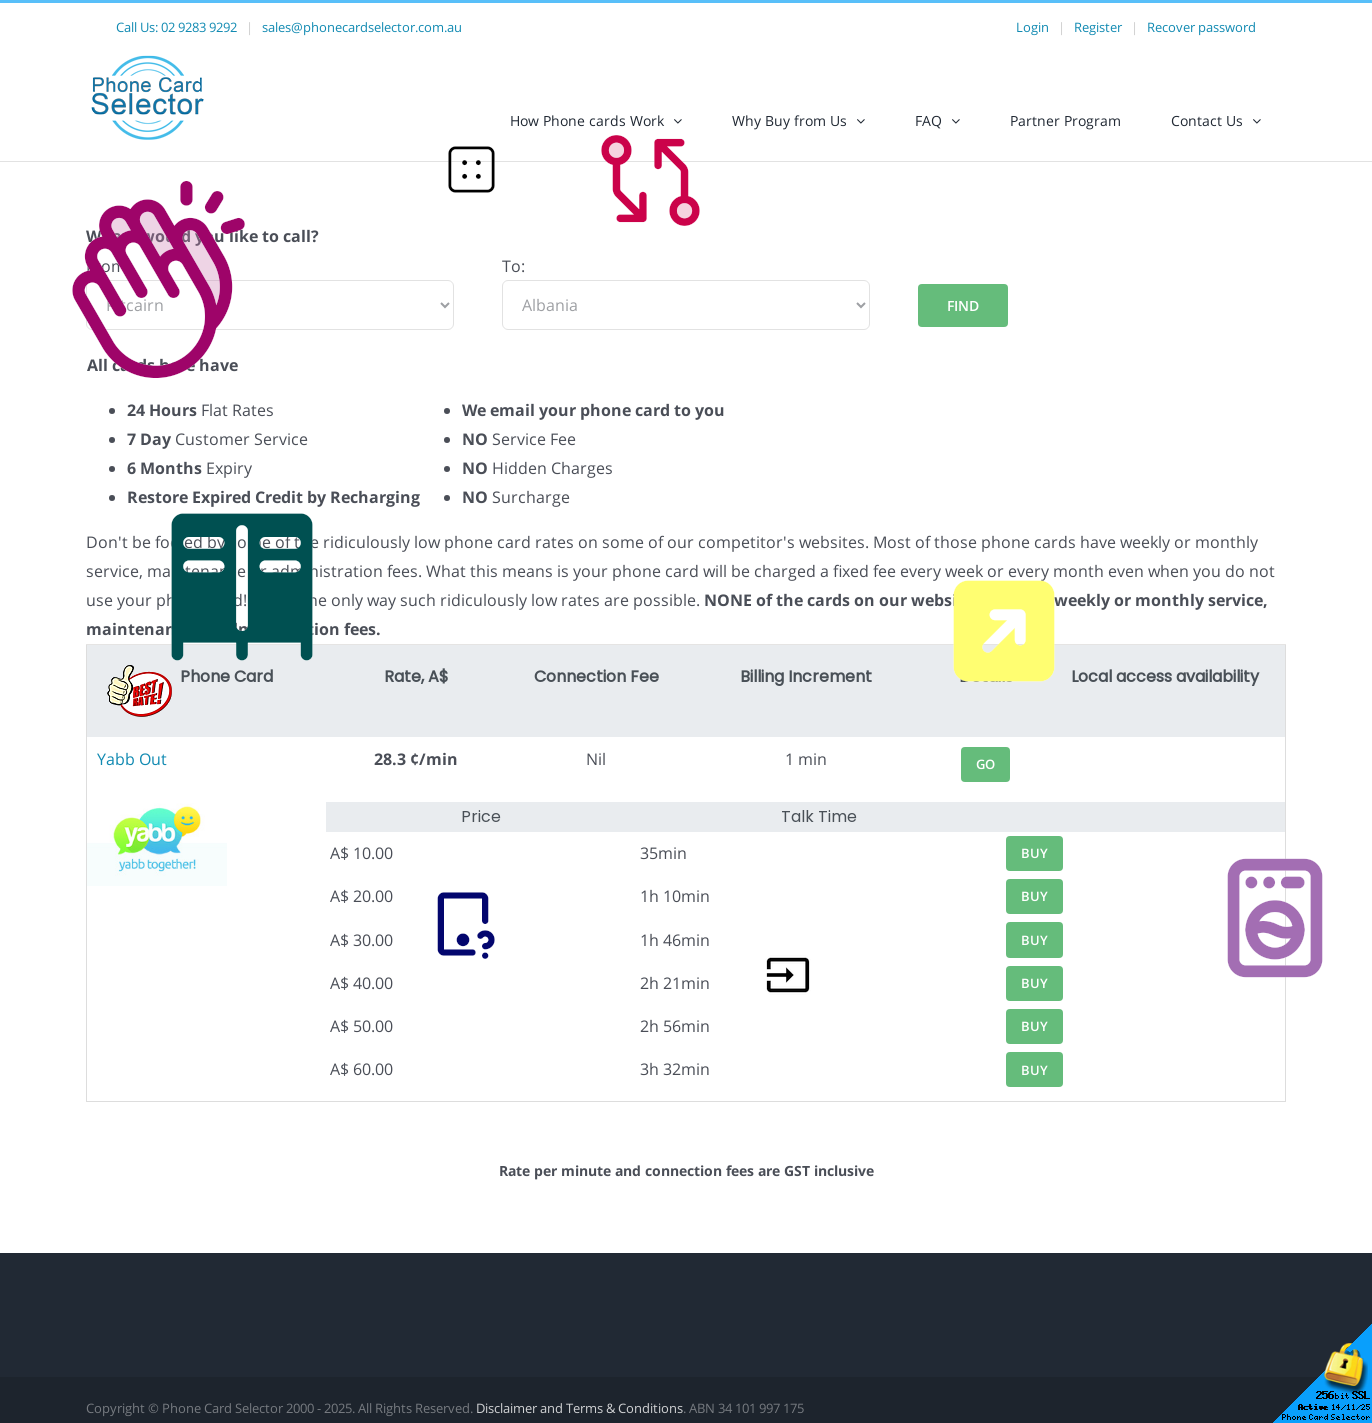 The width and height of the screenshot is (1372, 1423). What do you see at coordinates (1004, 631) in the screenshot?
I see `open link in a new window or tab` at bounding box center [1004, 631].